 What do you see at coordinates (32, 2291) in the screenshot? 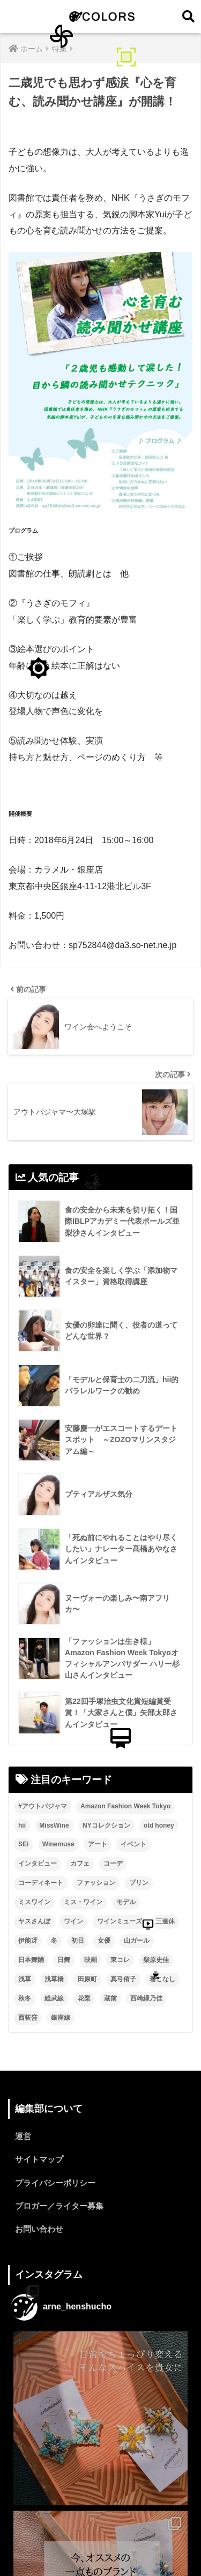
I see `filter or sort images in a gallery` at bounding box center [32, 2291].